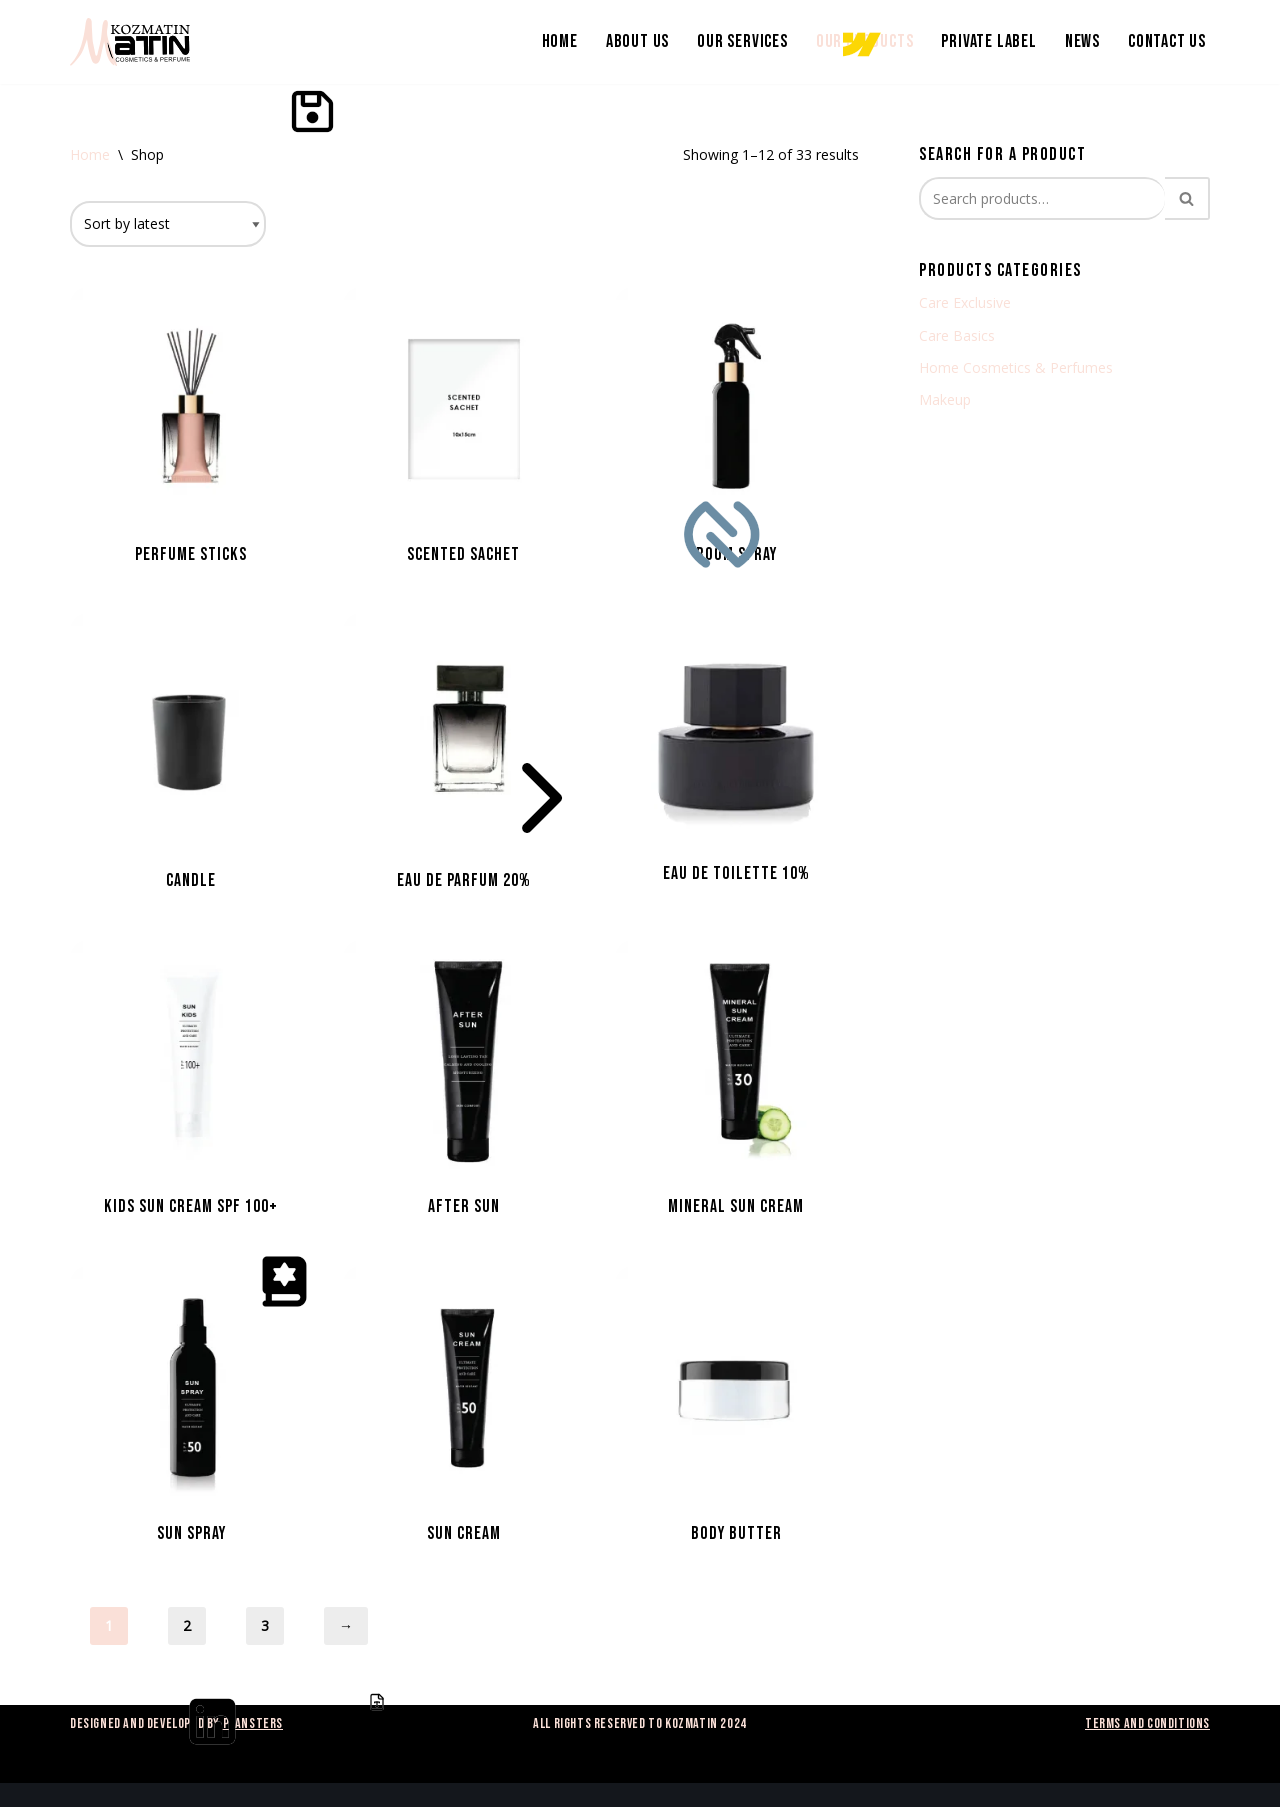 The height and width of the screenshot is (1807, 1280). What do you see at coordinates (721, 534) in the screenshot?
I see `tap to enable NFC connectivity` at bounding box center [721, 534].